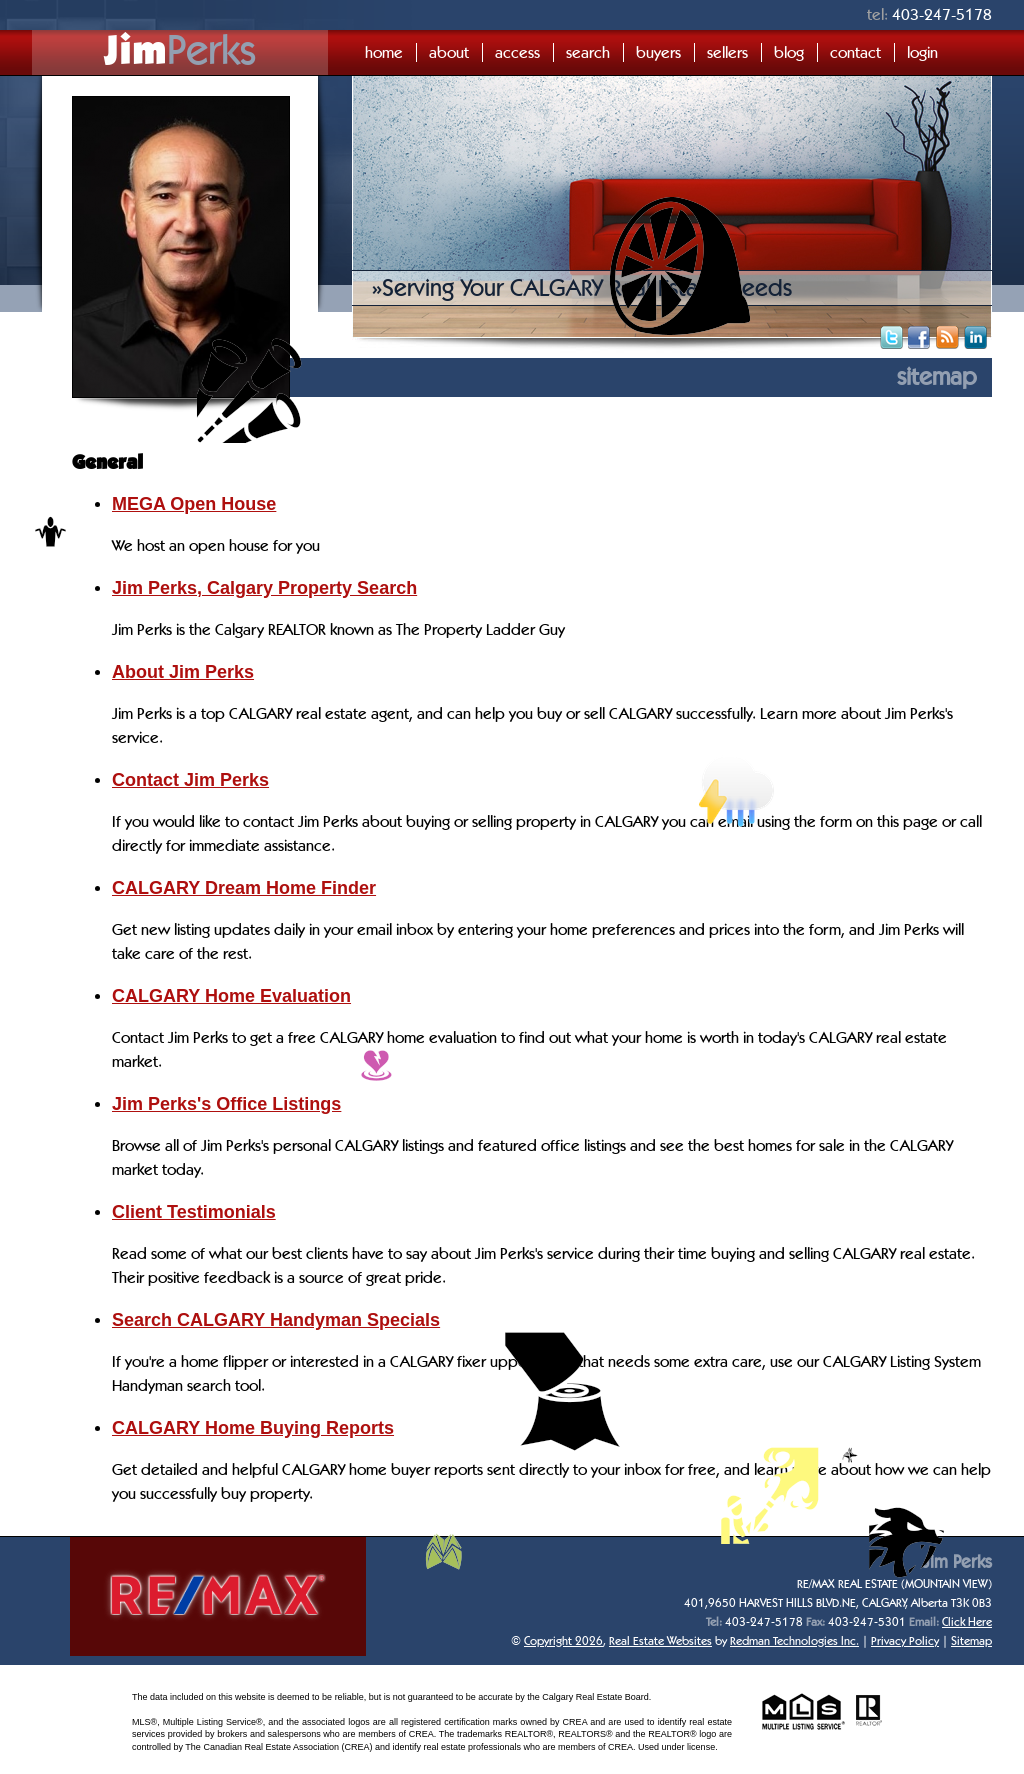  I want to click on select flamethrower unit or weapon class, so click(770, 1496).